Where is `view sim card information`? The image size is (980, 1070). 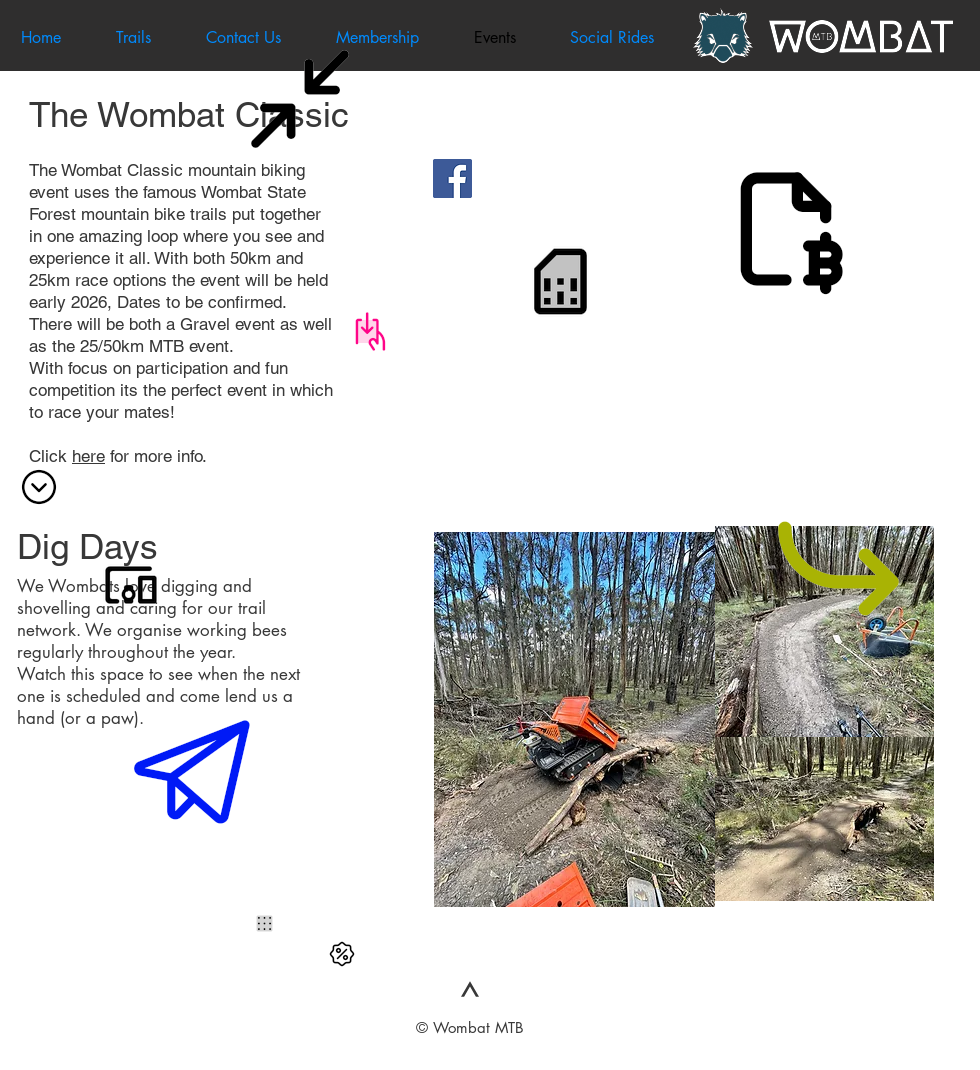 view sim card information is located at coordinates (560, 281).